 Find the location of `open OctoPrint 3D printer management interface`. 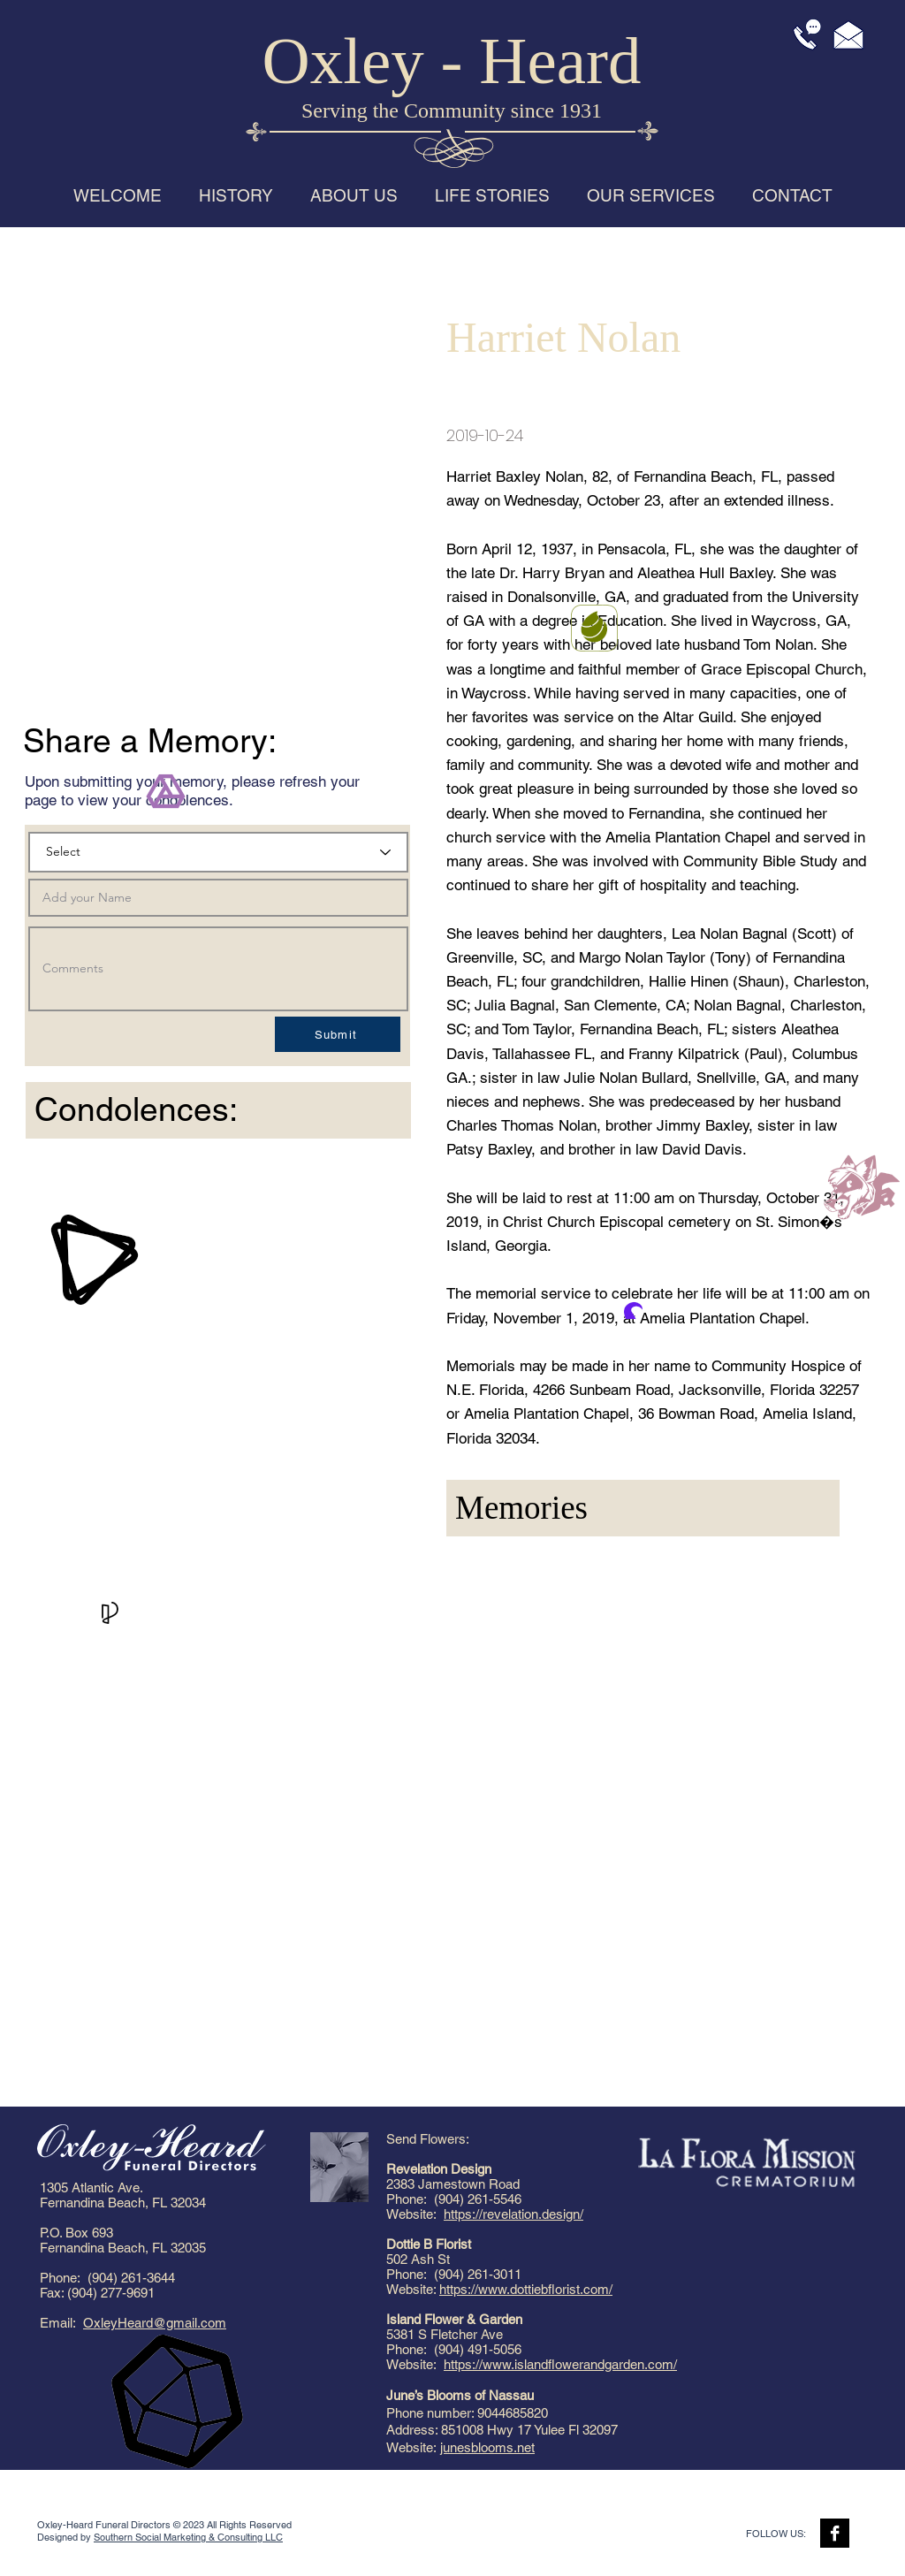

open OctoPrint 3D printer management interface is located at coordinates (633, 1310).